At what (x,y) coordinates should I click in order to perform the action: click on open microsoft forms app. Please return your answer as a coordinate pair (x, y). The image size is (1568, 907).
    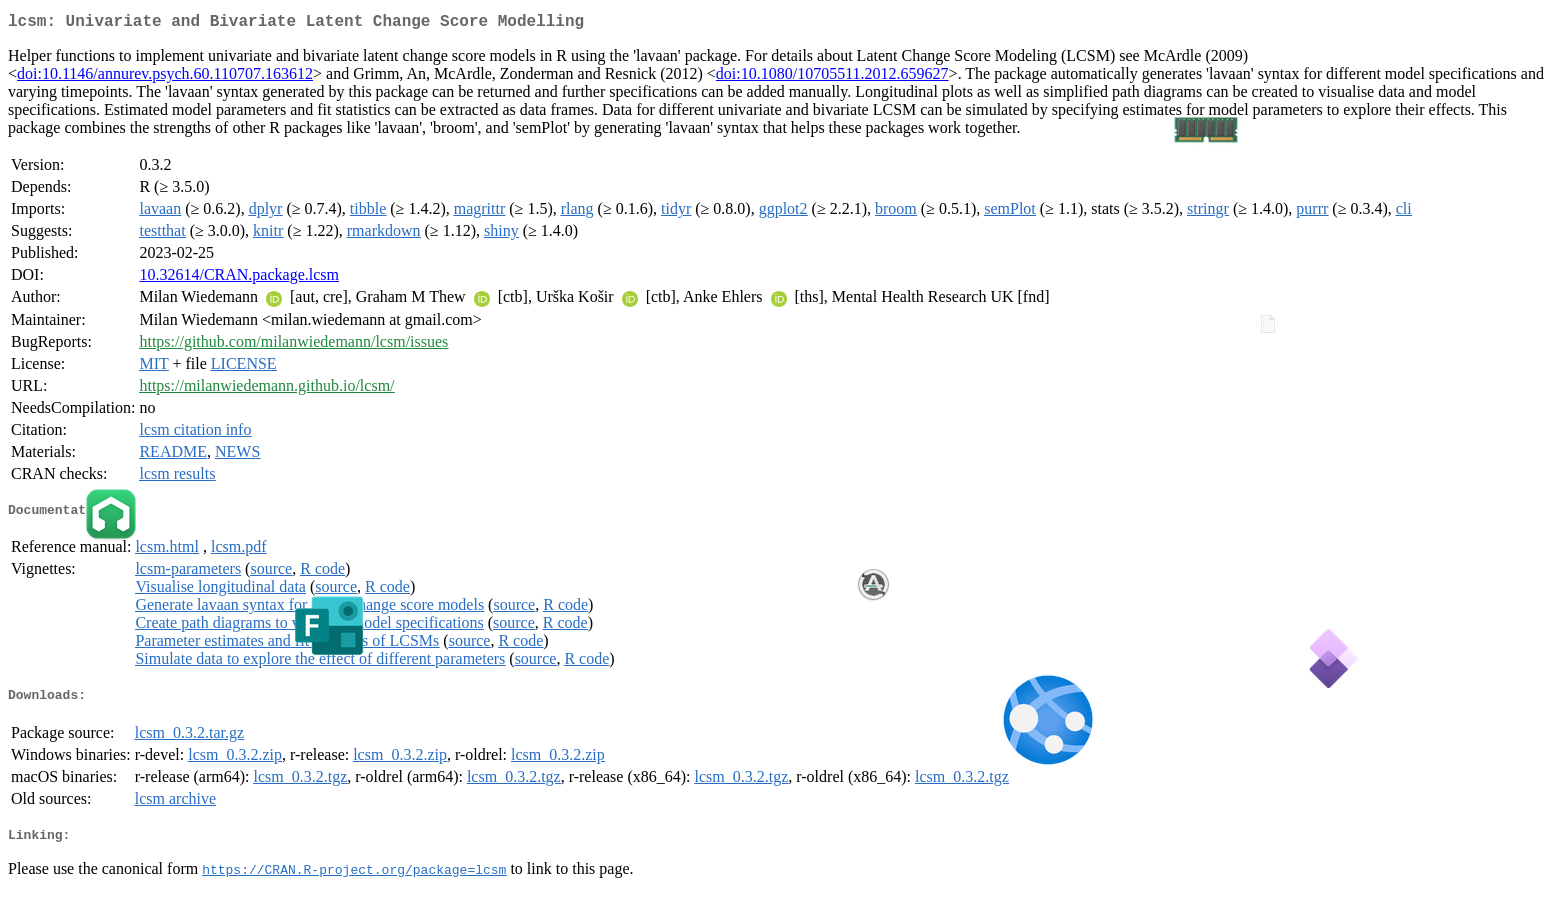
    Looking at the image, I should click on (329, 626).